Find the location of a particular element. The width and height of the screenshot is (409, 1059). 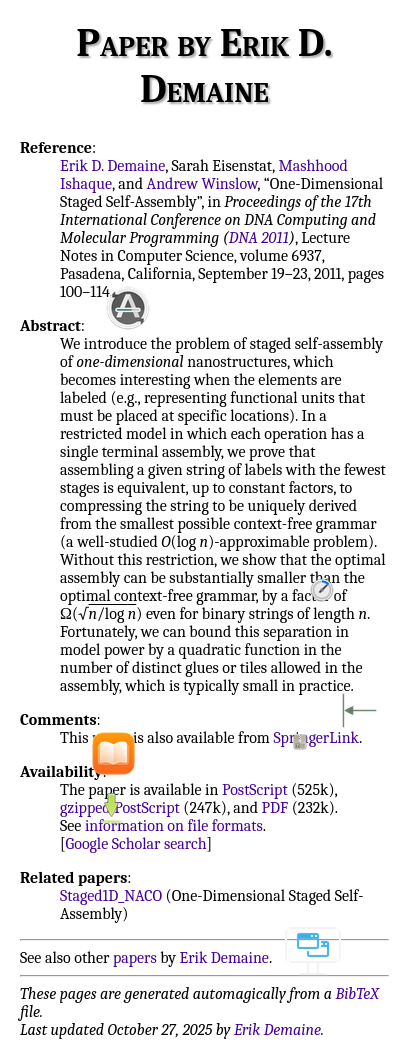

rotate display to normal orientation is located at coordinates (313, 951).